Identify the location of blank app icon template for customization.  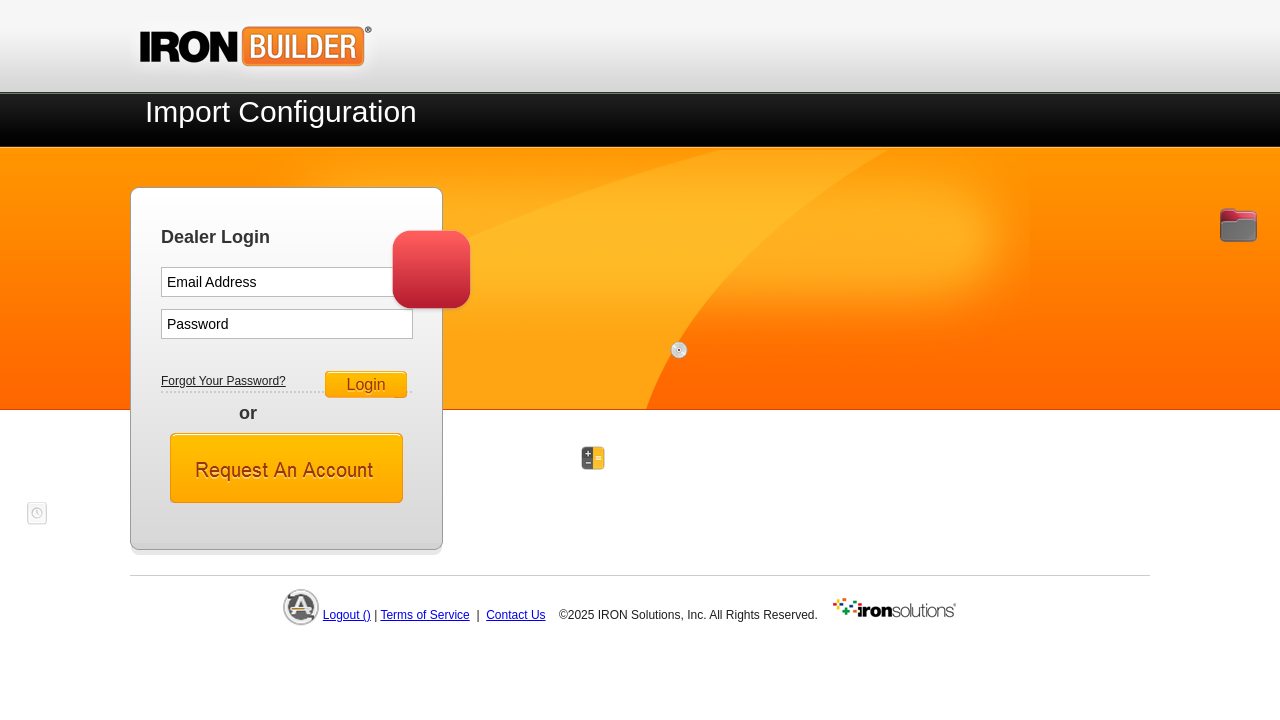
(431, 269).